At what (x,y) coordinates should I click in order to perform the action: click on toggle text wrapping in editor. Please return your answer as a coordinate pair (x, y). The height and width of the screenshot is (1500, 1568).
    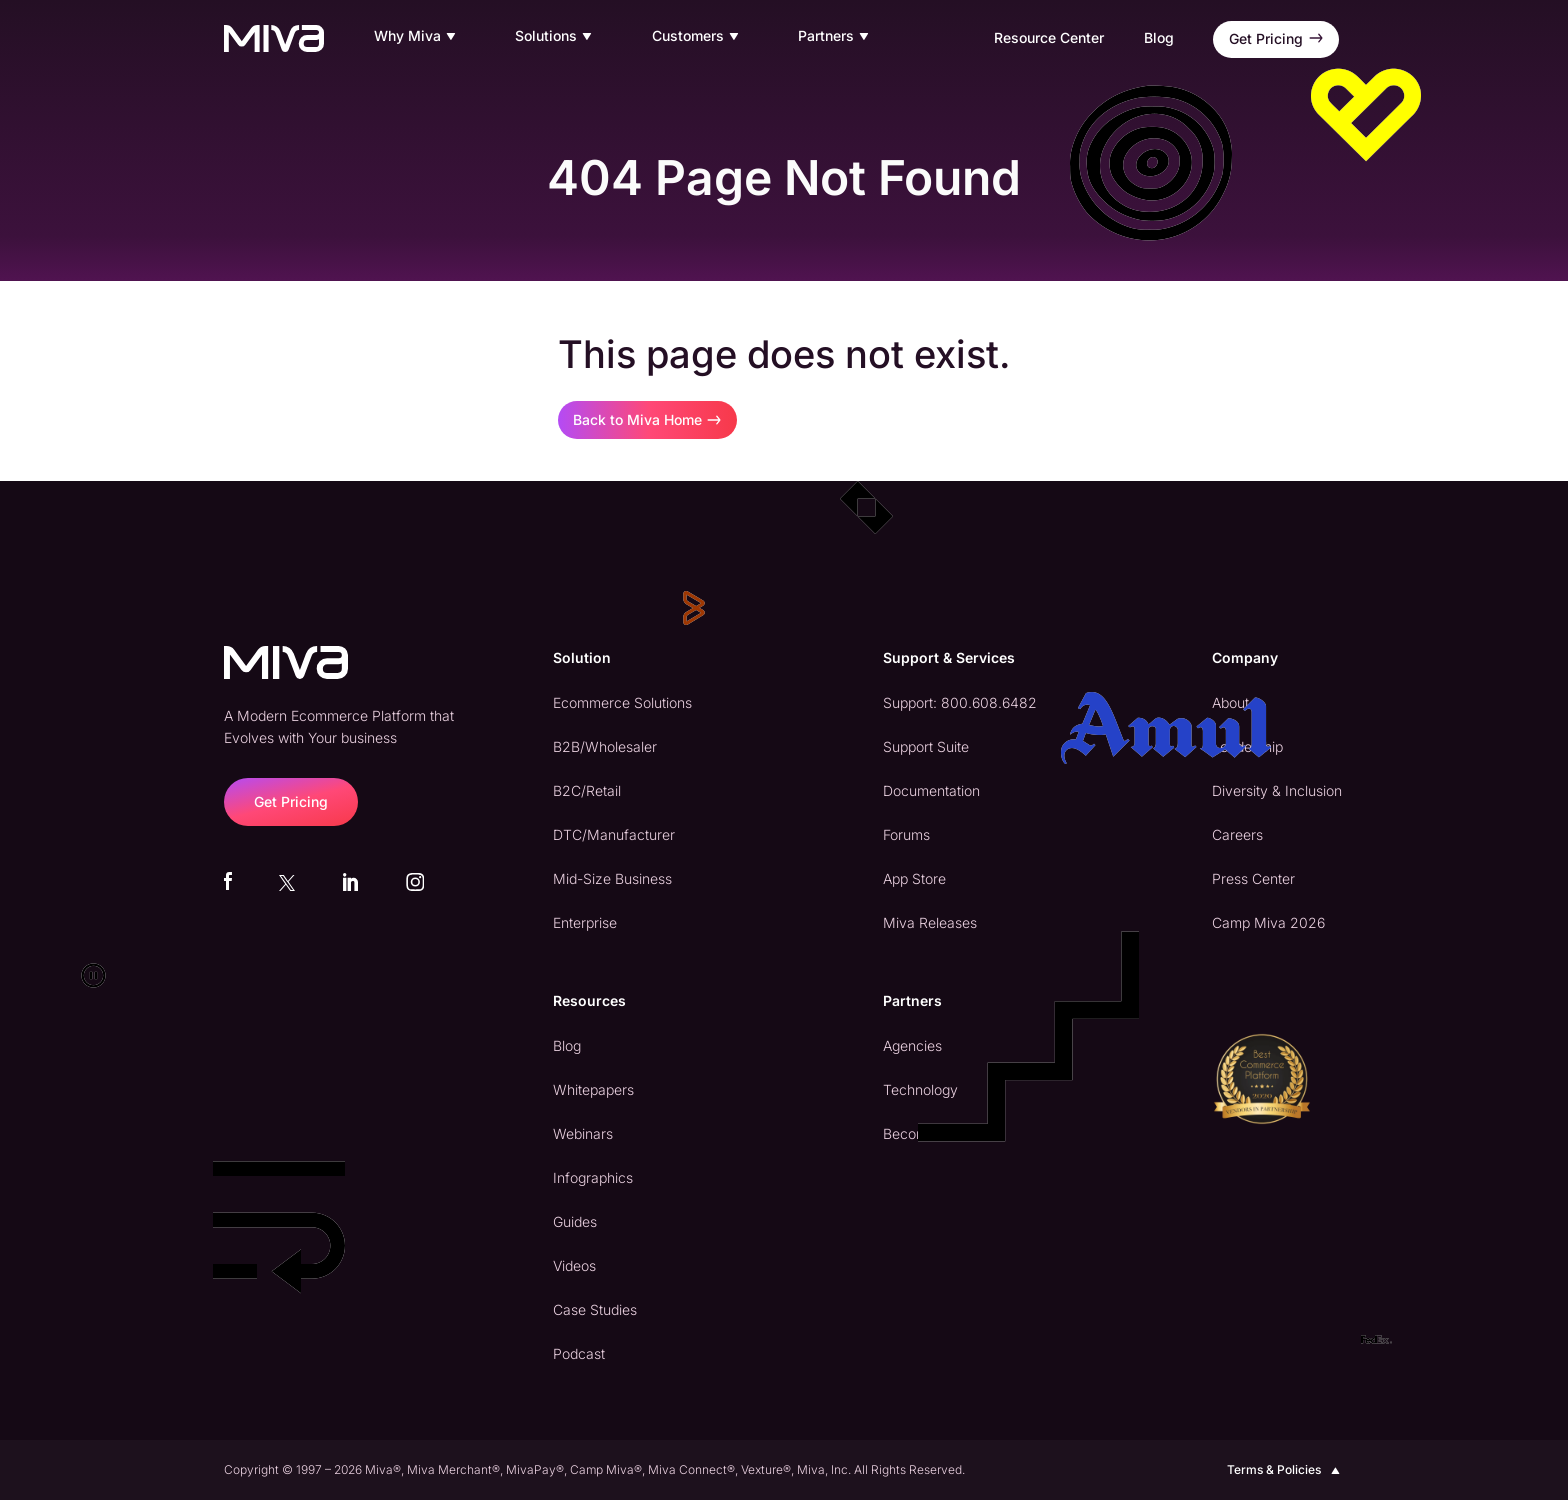
    Looking at the image, I should click on (279, 1220).